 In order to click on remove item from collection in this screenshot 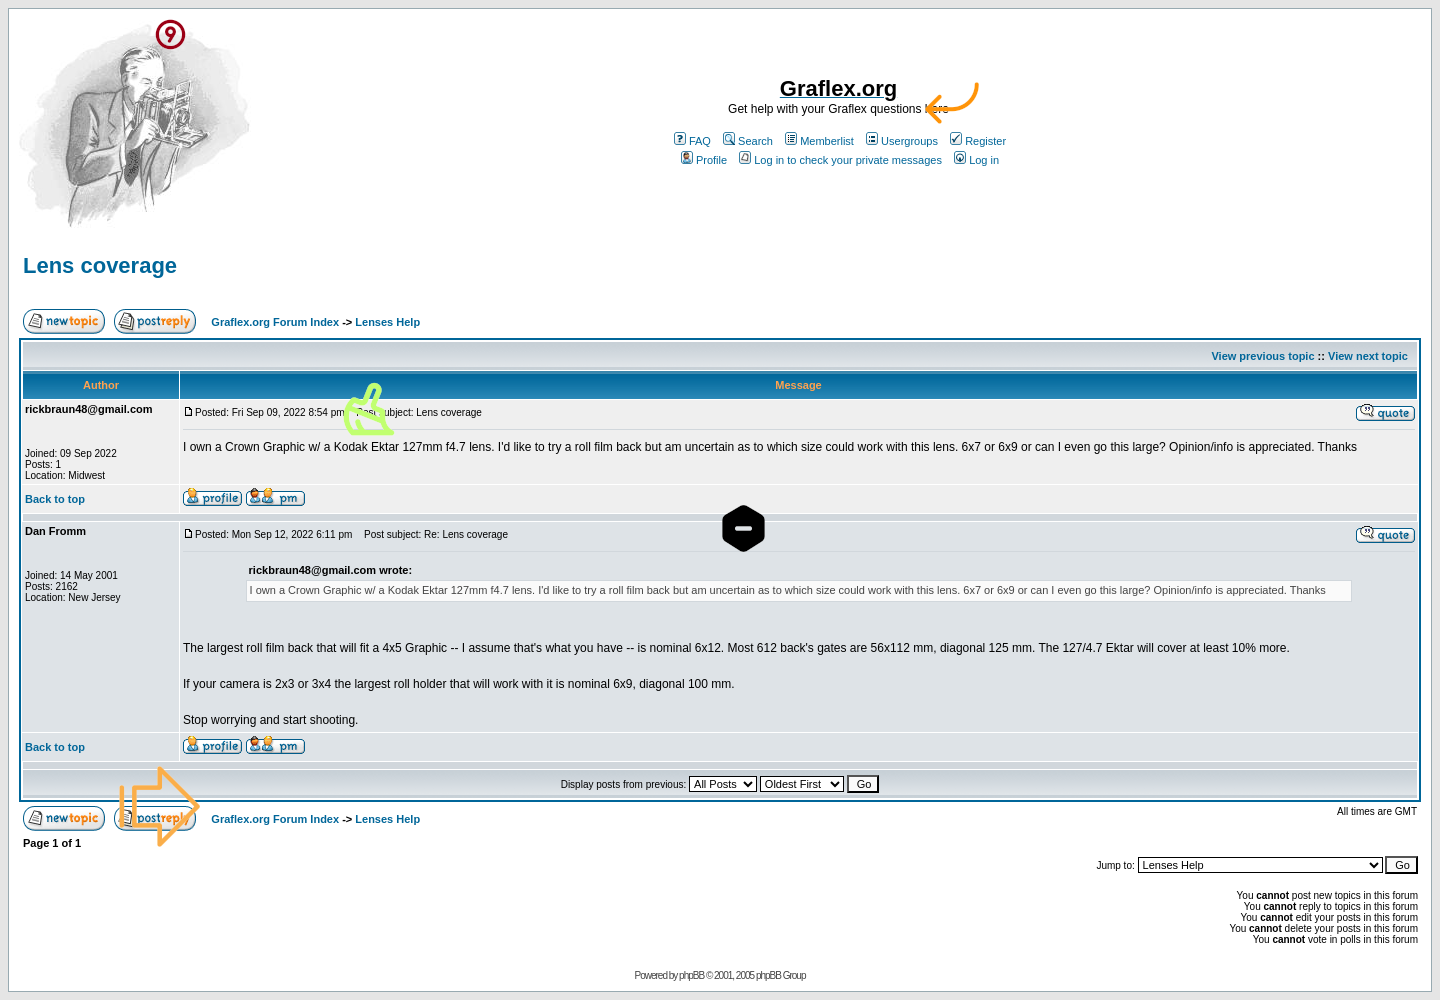, I will do `click(743, 528)`.